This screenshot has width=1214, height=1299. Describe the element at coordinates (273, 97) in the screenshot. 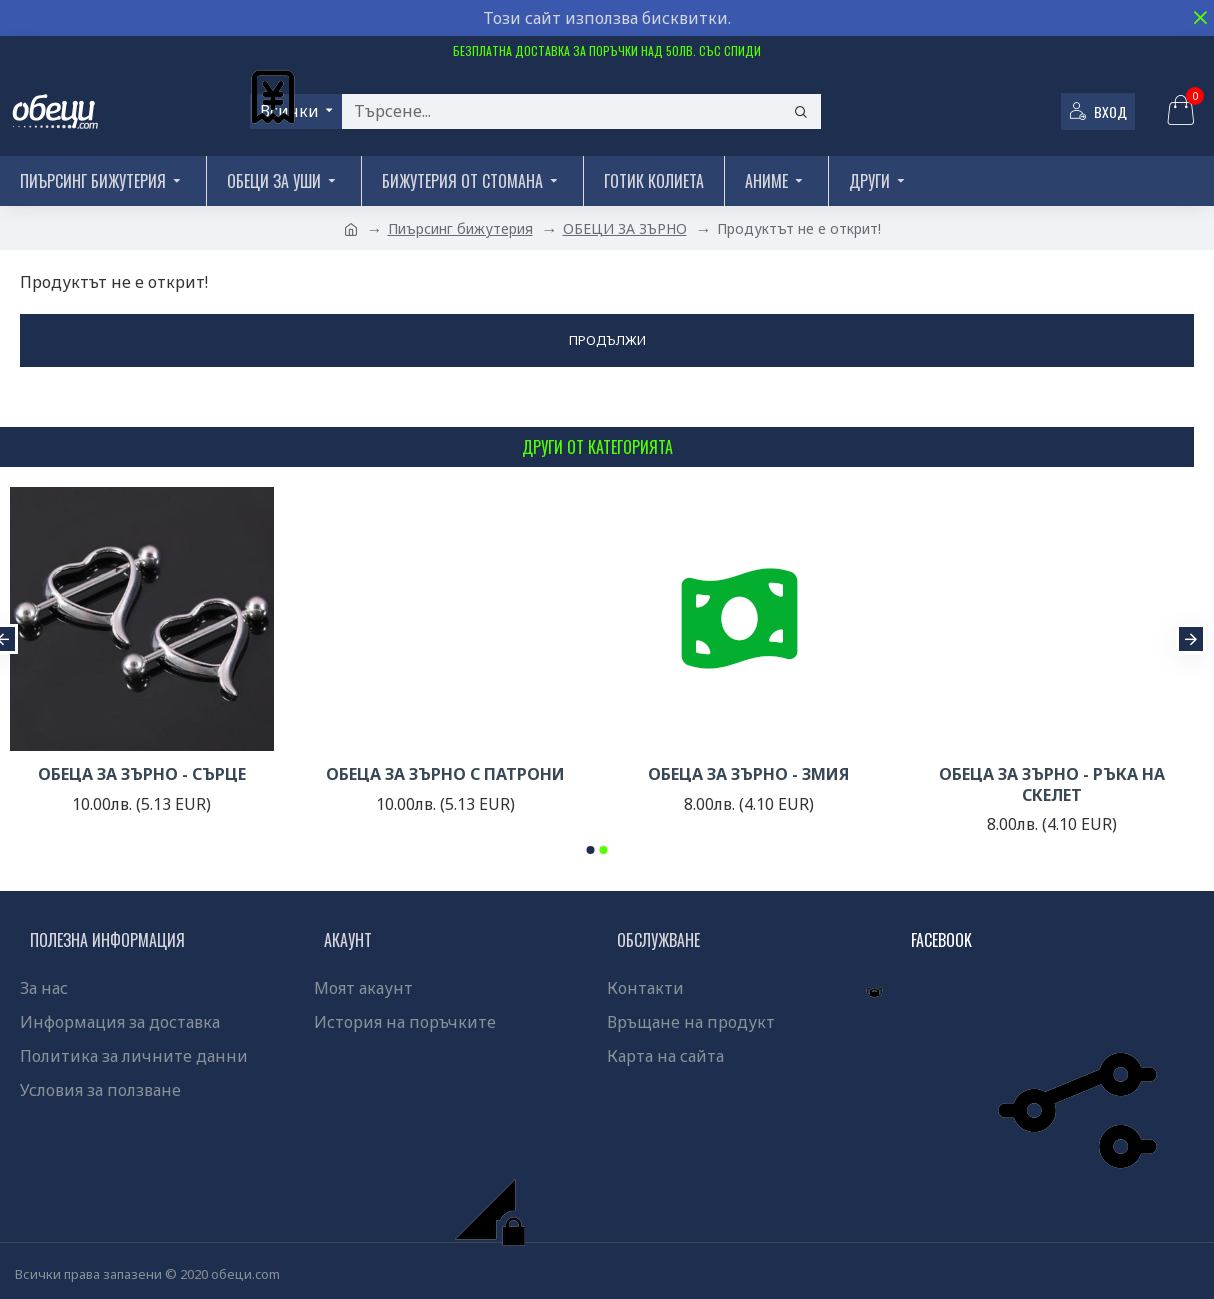

I see `view yen transaction receipt` at that location.